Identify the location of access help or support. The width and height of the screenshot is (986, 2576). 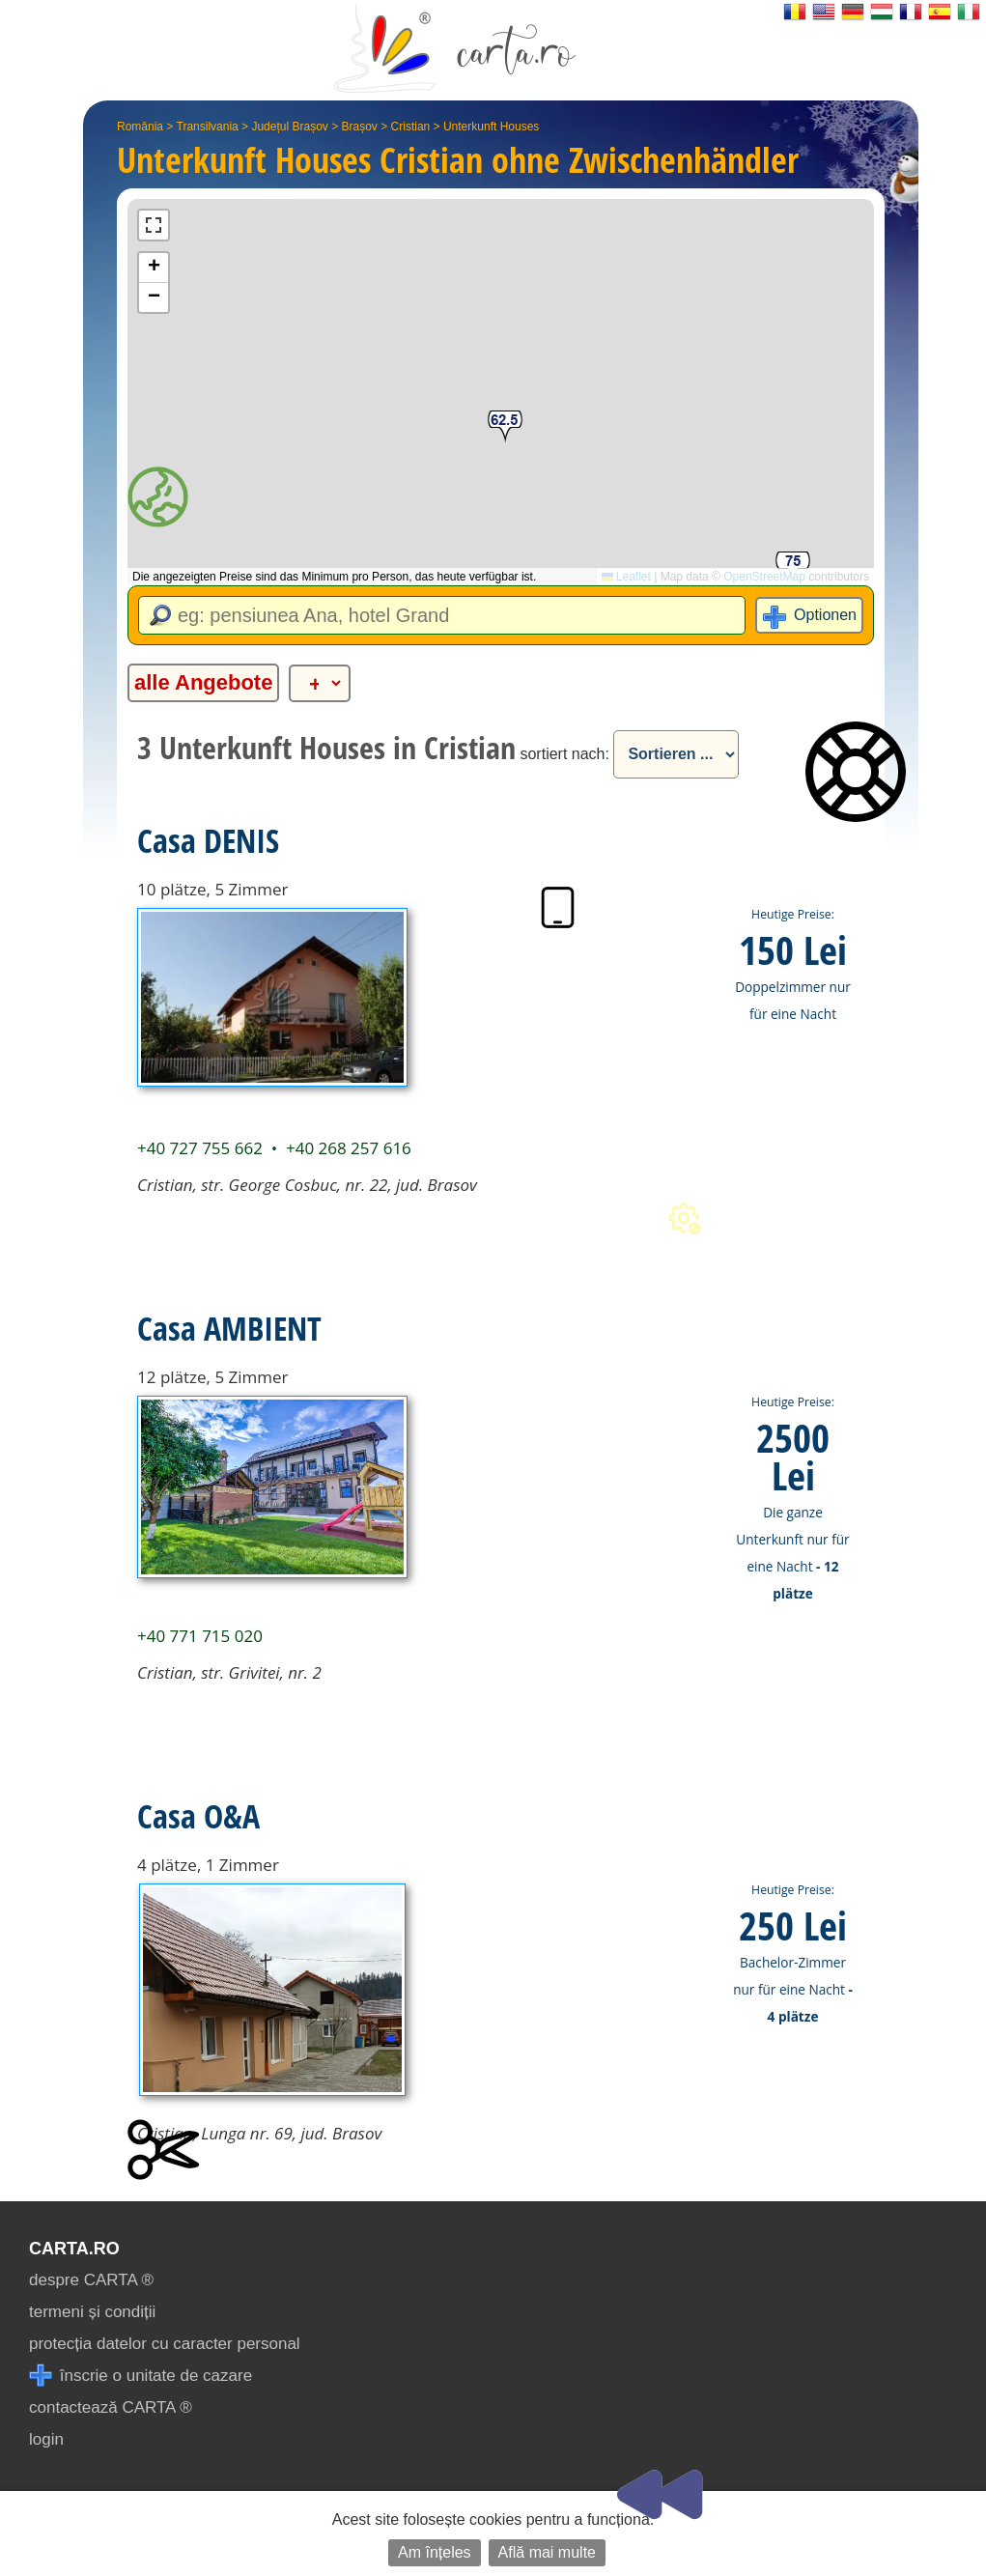
(856, 772).